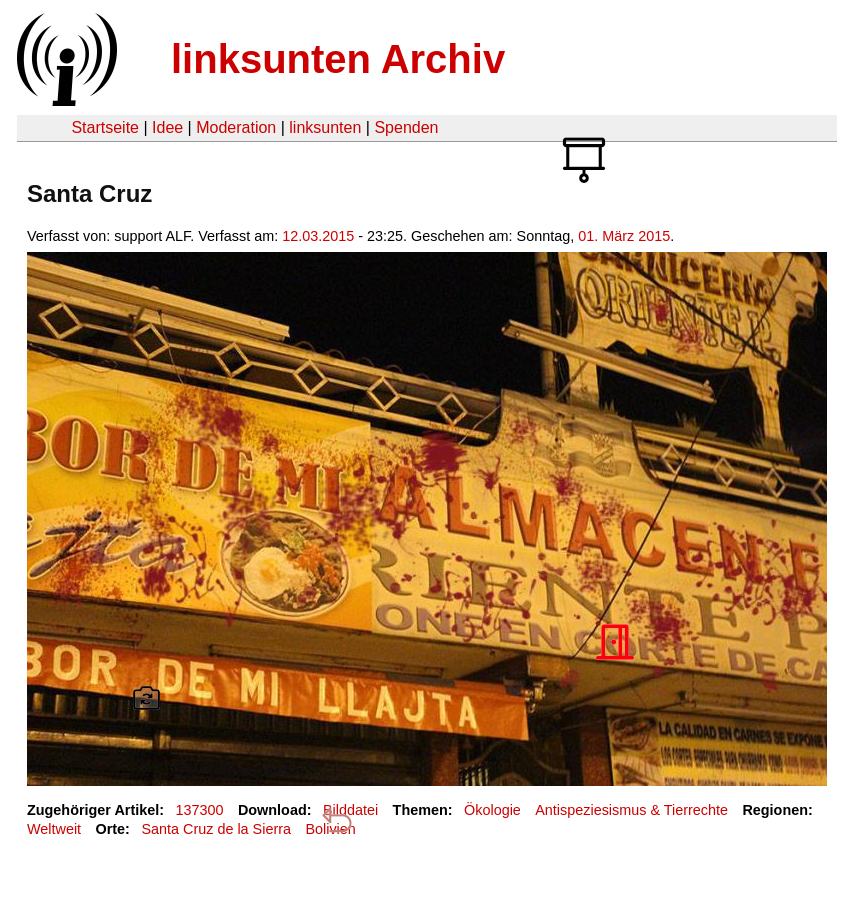  I want to click on undo previous action, so click(337, 821).